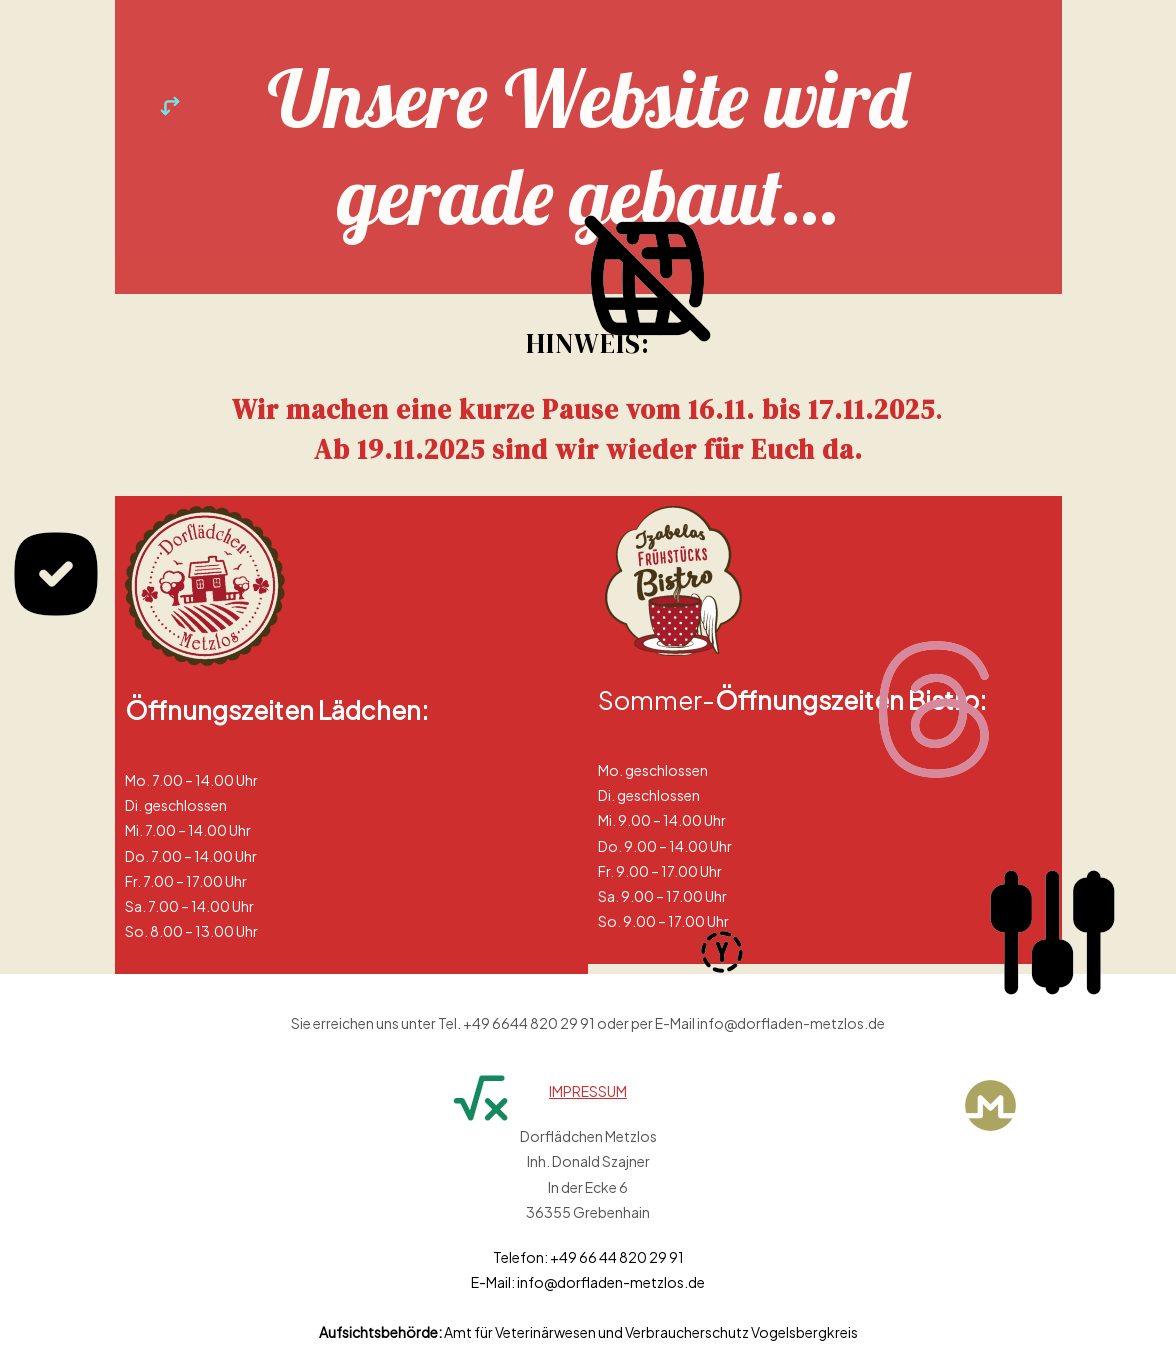 The height and width of the screenshot is (1365, 1176). Describe the element at coordinates (990, 1105) in the screenshot. I see `view monero cryptocurrency balance` at that location.